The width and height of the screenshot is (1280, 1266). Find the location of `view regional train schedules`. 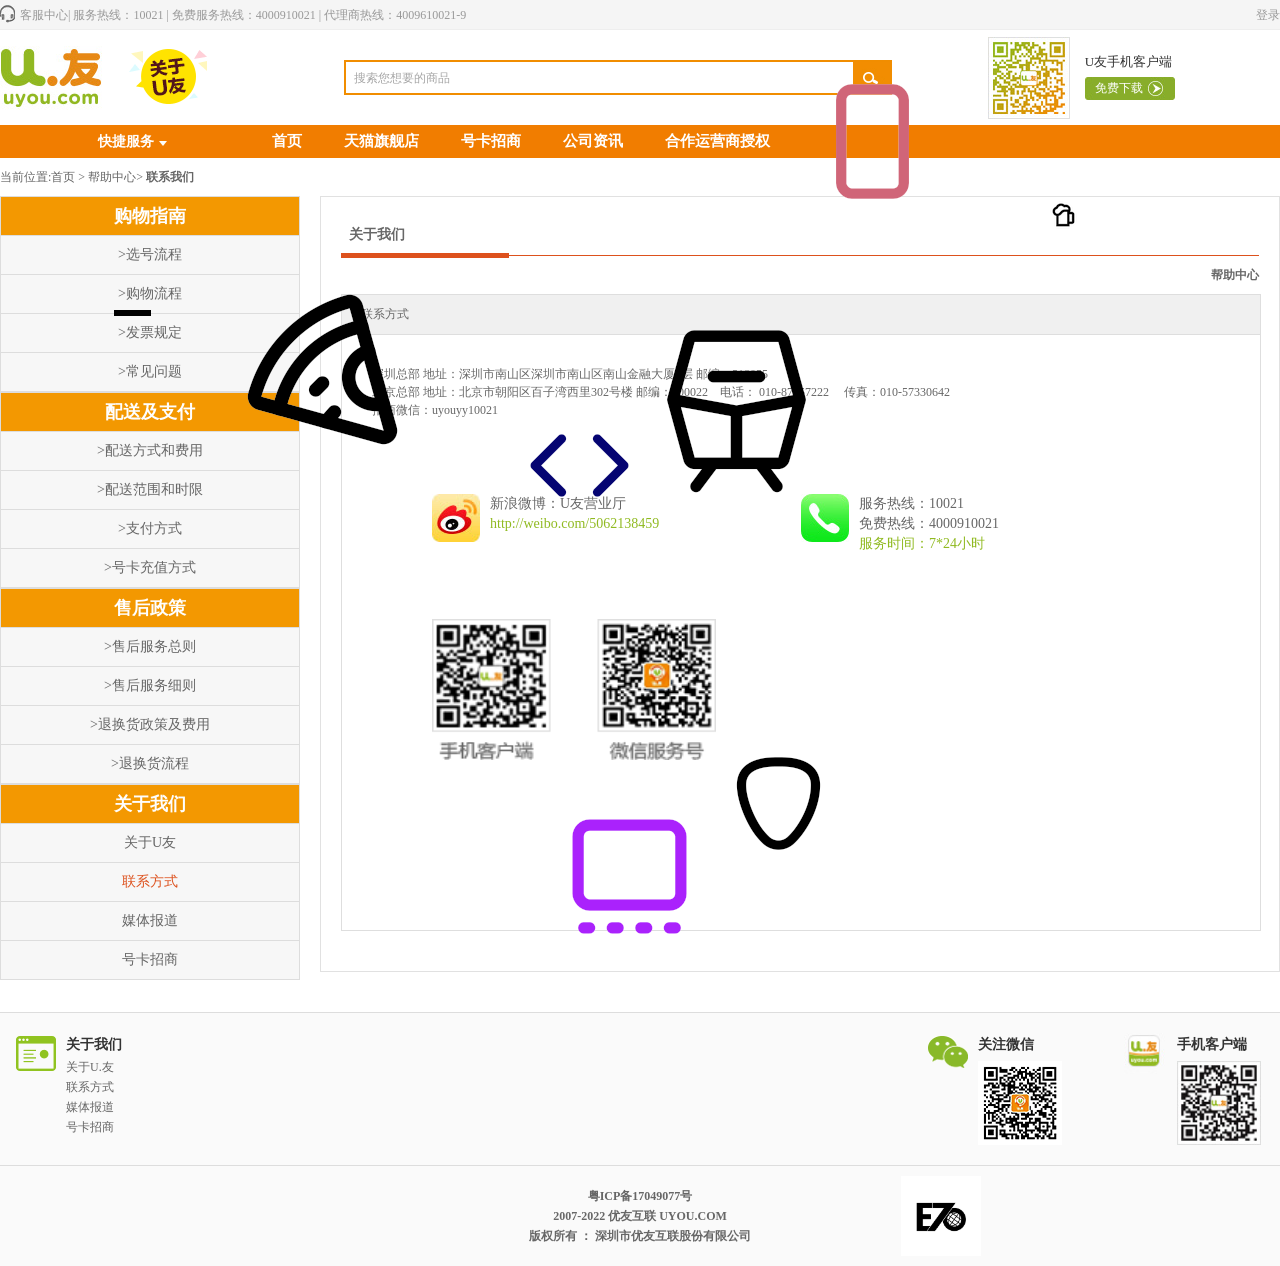

view regional train schedules is located at coordinates (736, 405).